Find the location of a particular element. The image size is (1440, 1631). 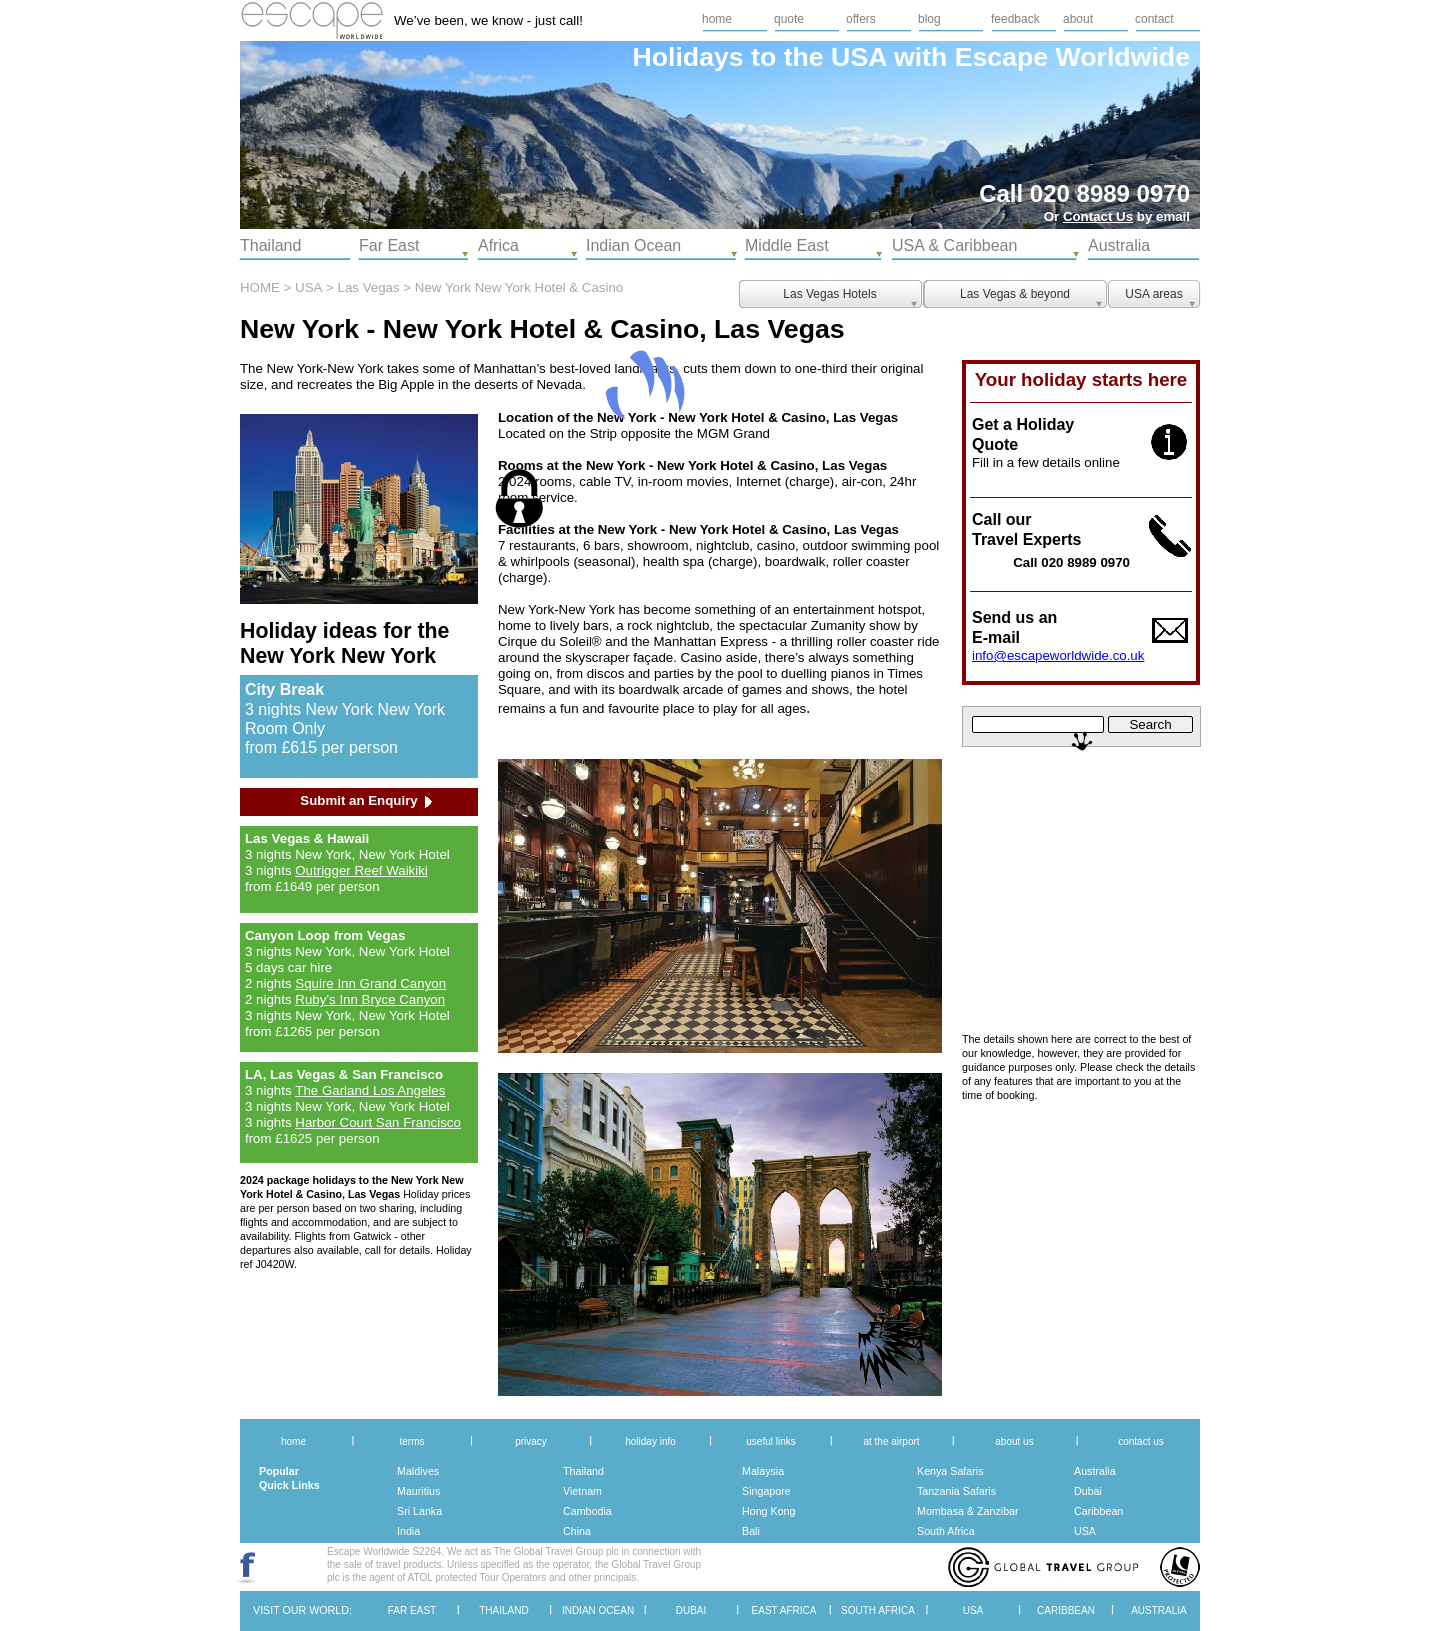

amphibian or frog-related game element is located at coordinates (1082, 741).